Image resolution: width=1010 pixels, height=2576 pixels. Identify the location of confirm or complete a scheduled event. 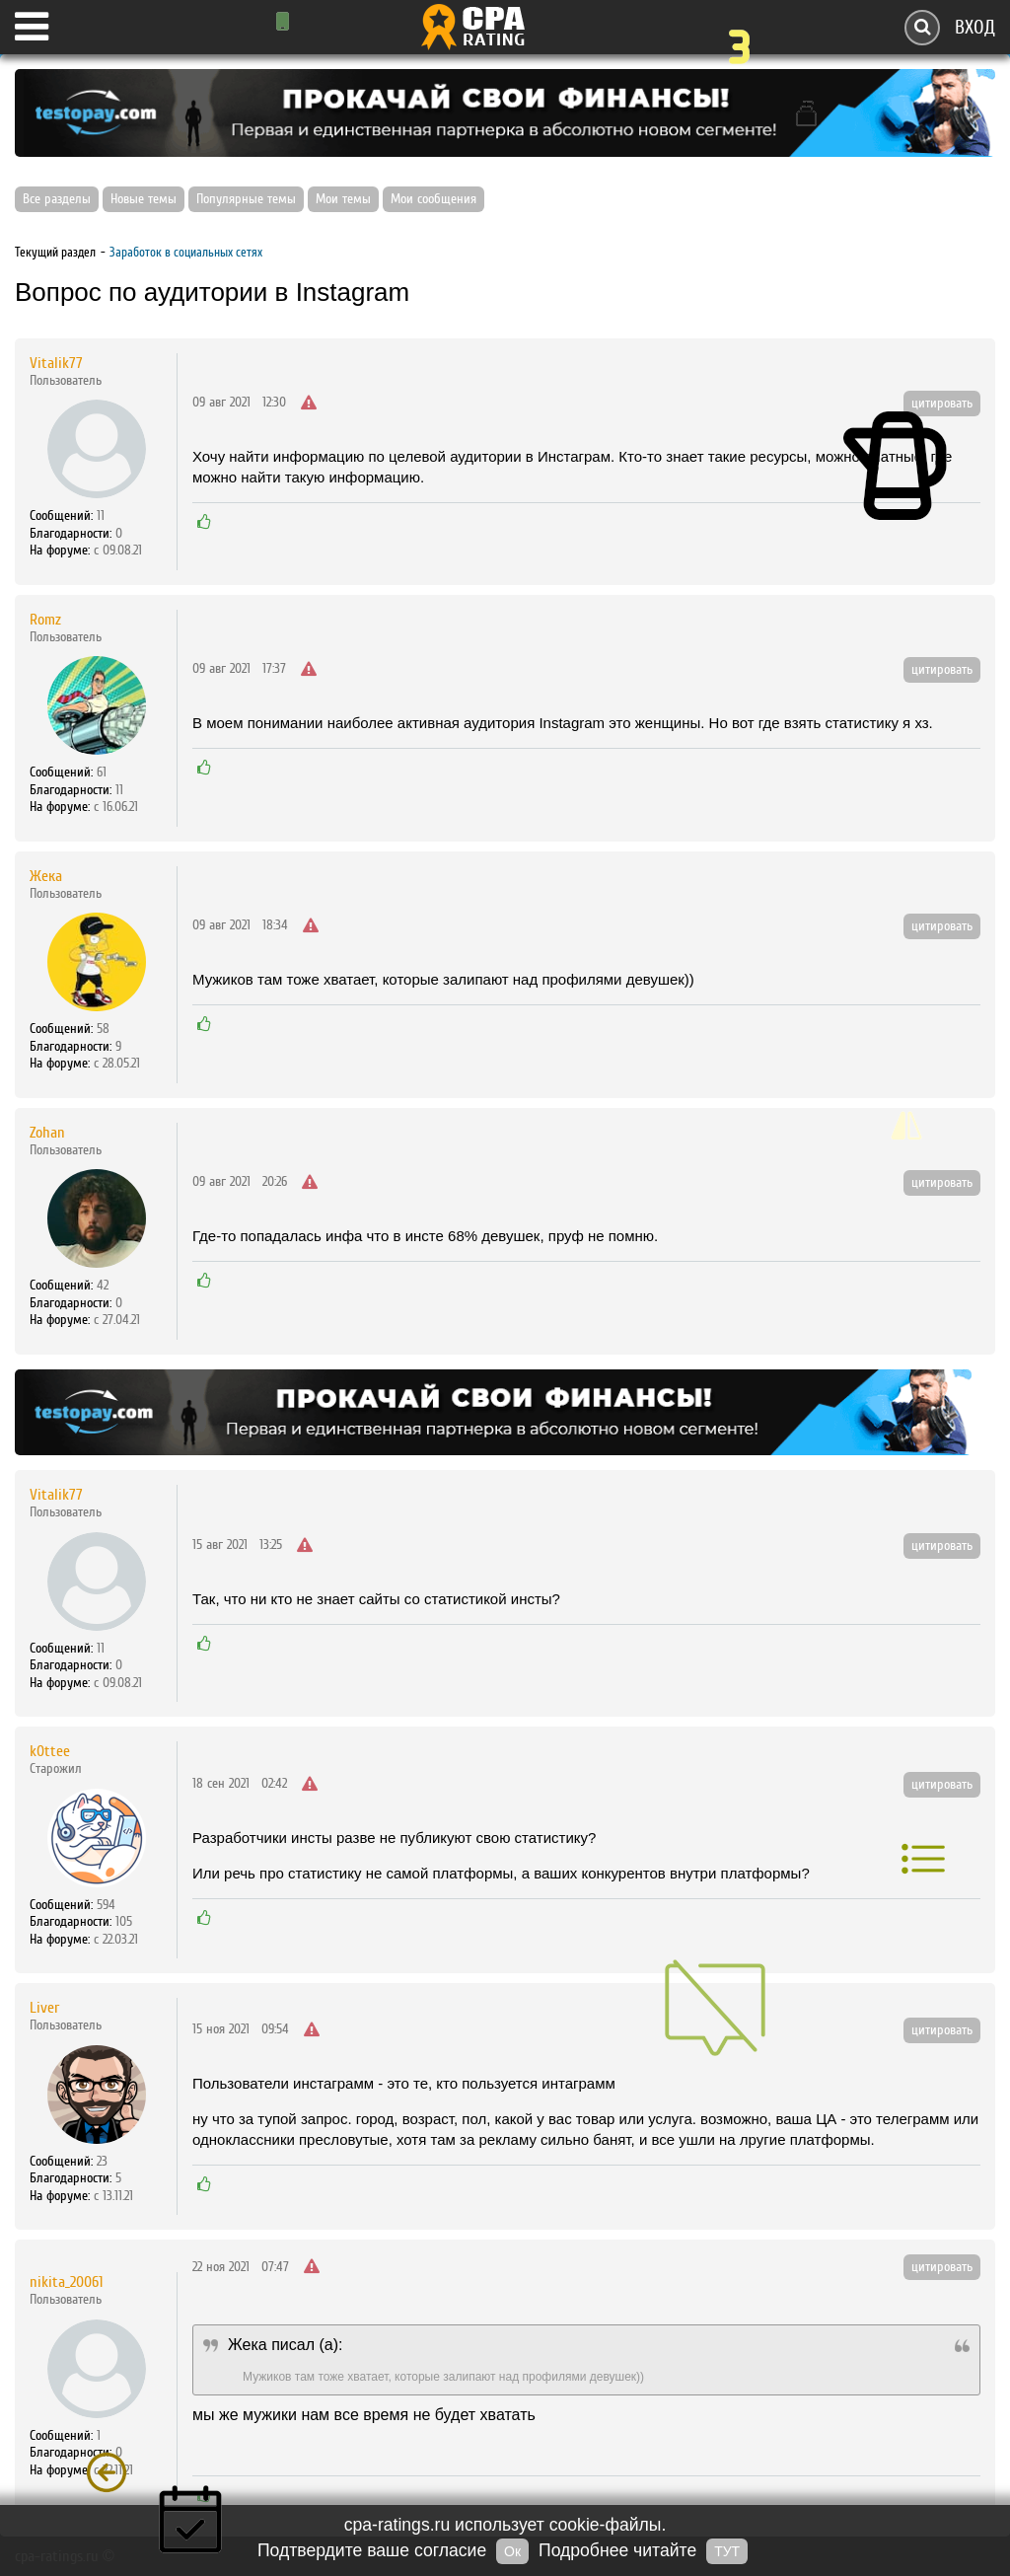
(190, 2522).